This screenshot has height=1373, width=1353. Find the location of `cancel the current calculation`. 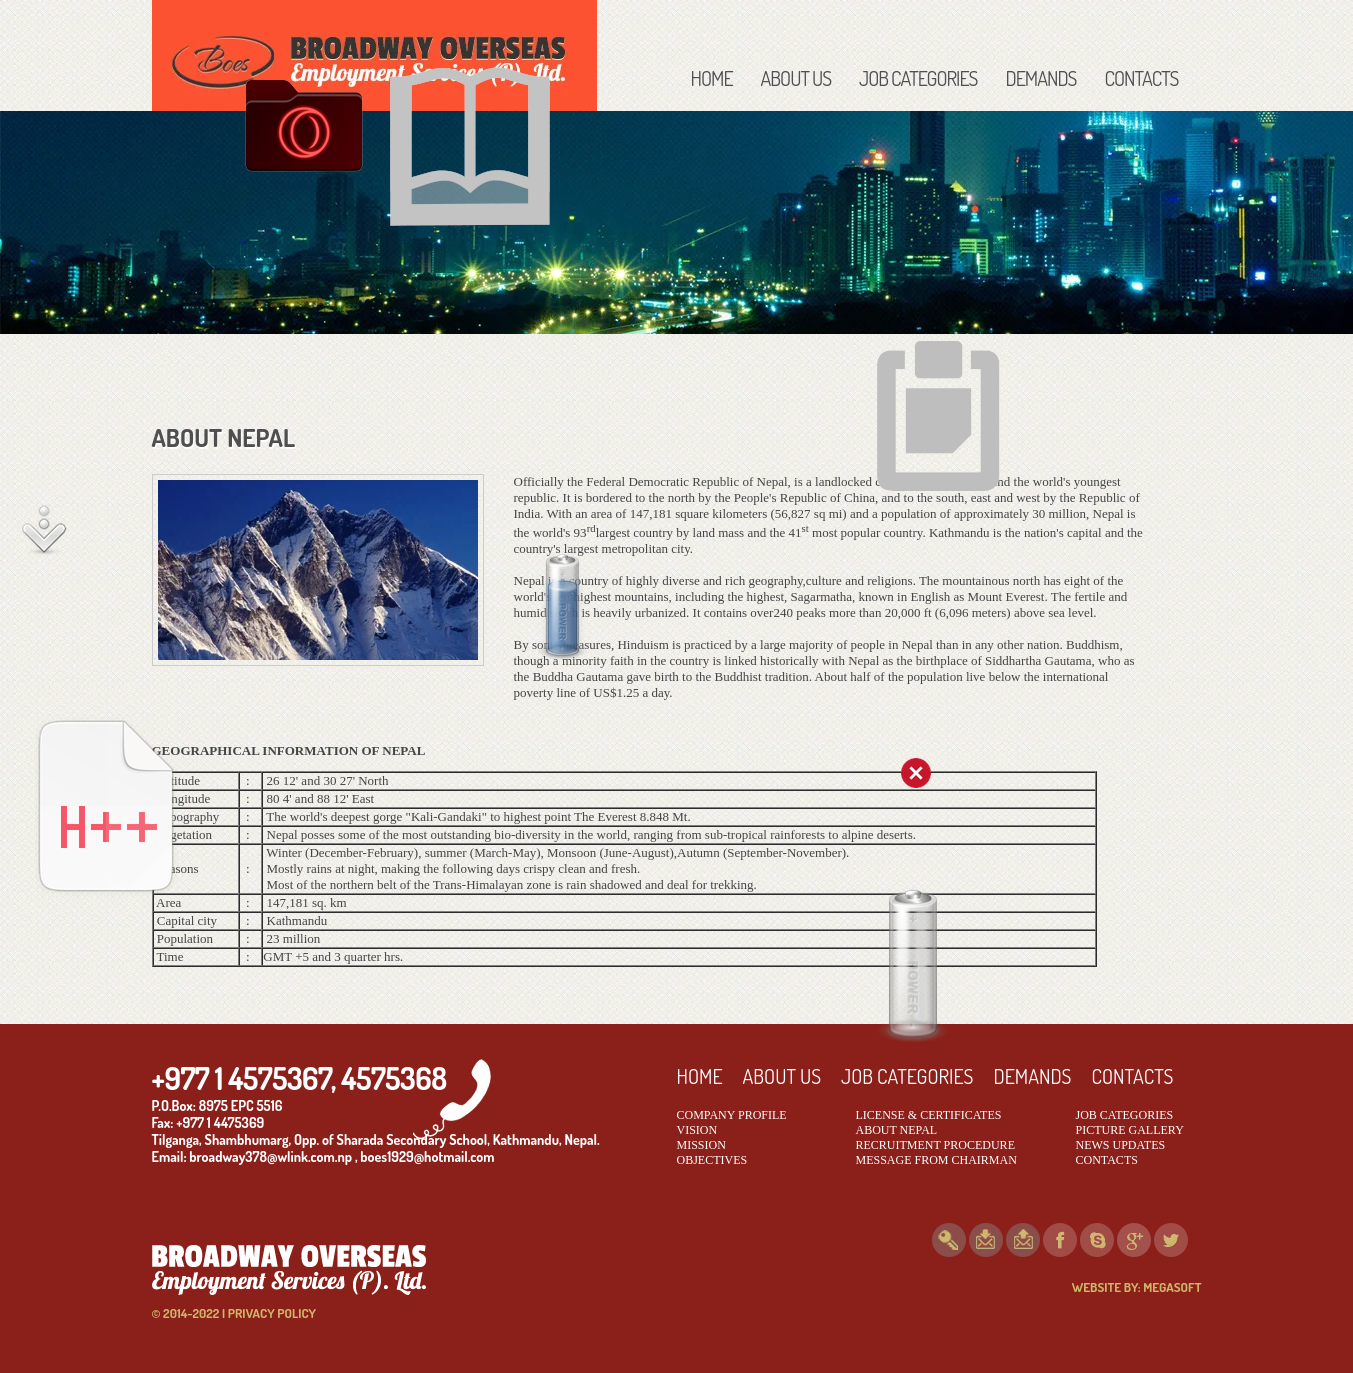

cancel the current calculation is located at coordinates (916, 773).